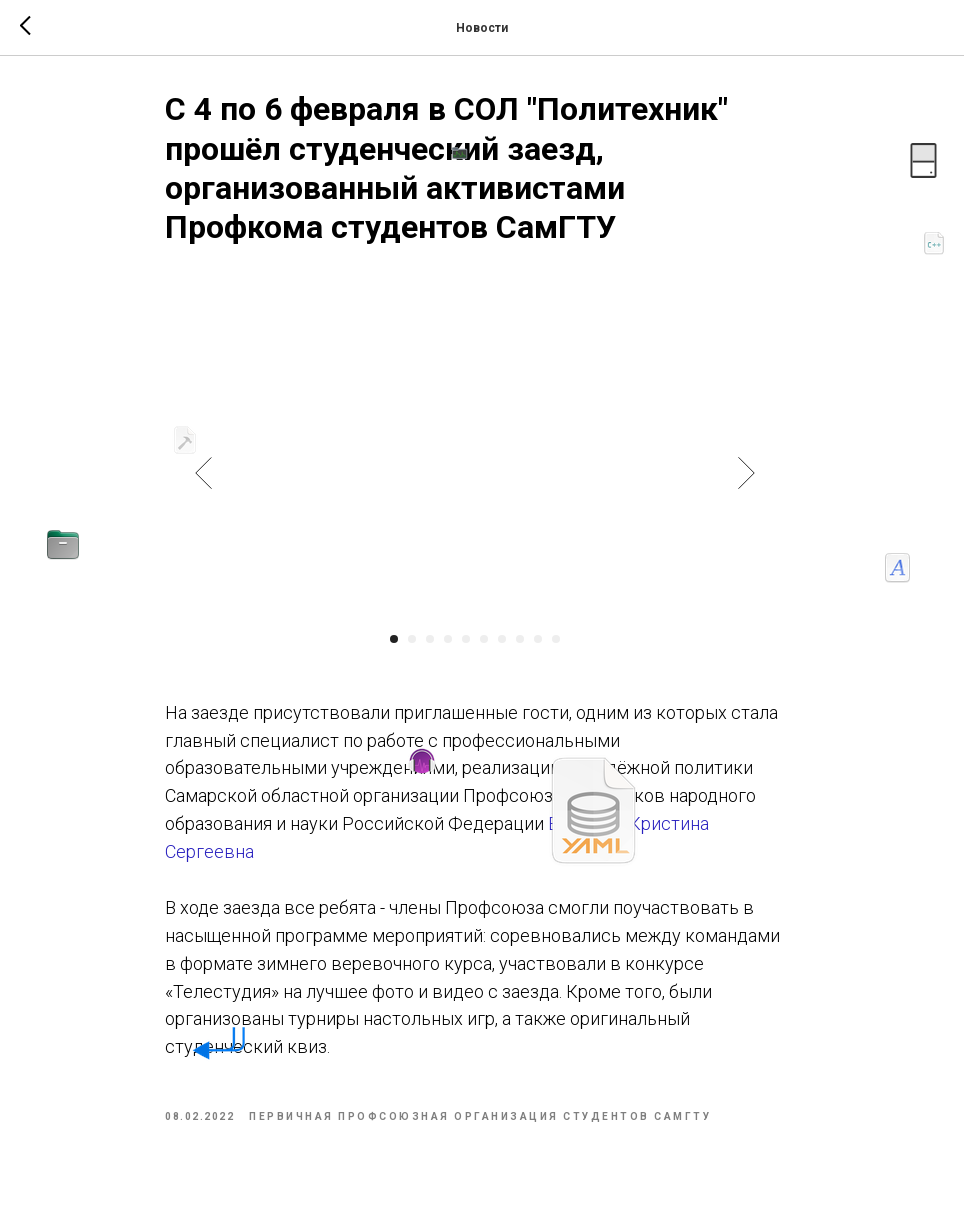 This screenshot has width=964, height=1224. Describe the element at coordinates (218, 1043) in the screenshot. I see `reply to all recipients of an email` at that location.